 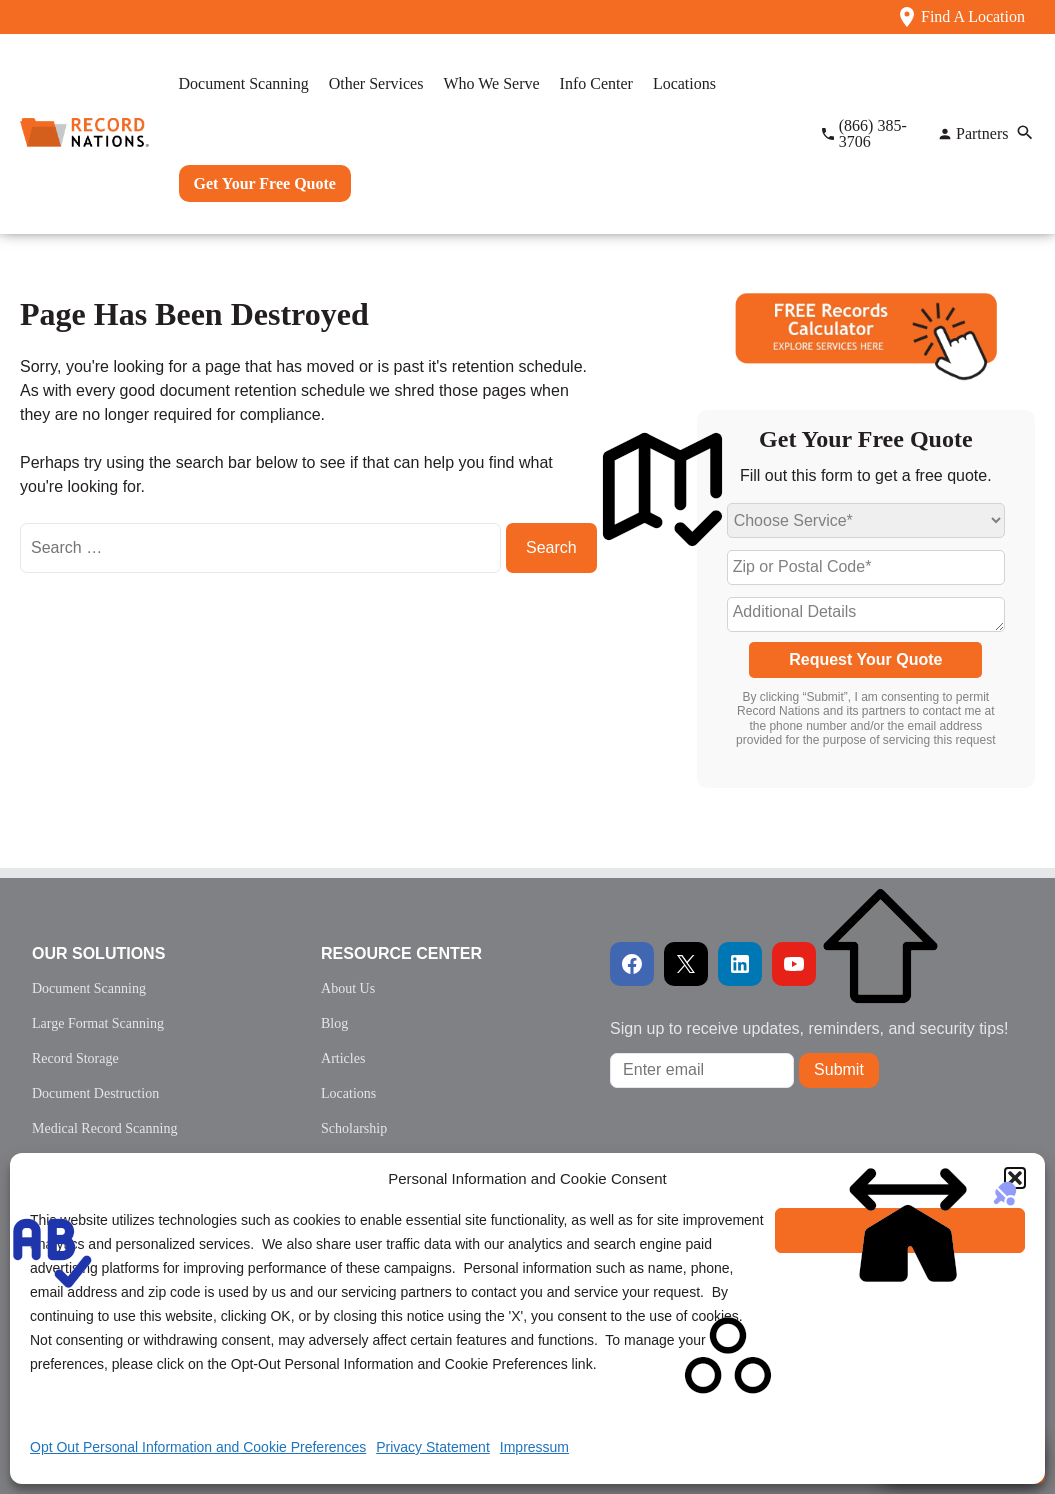 I want to click on upload a file or content, so click(x=880, y=950).